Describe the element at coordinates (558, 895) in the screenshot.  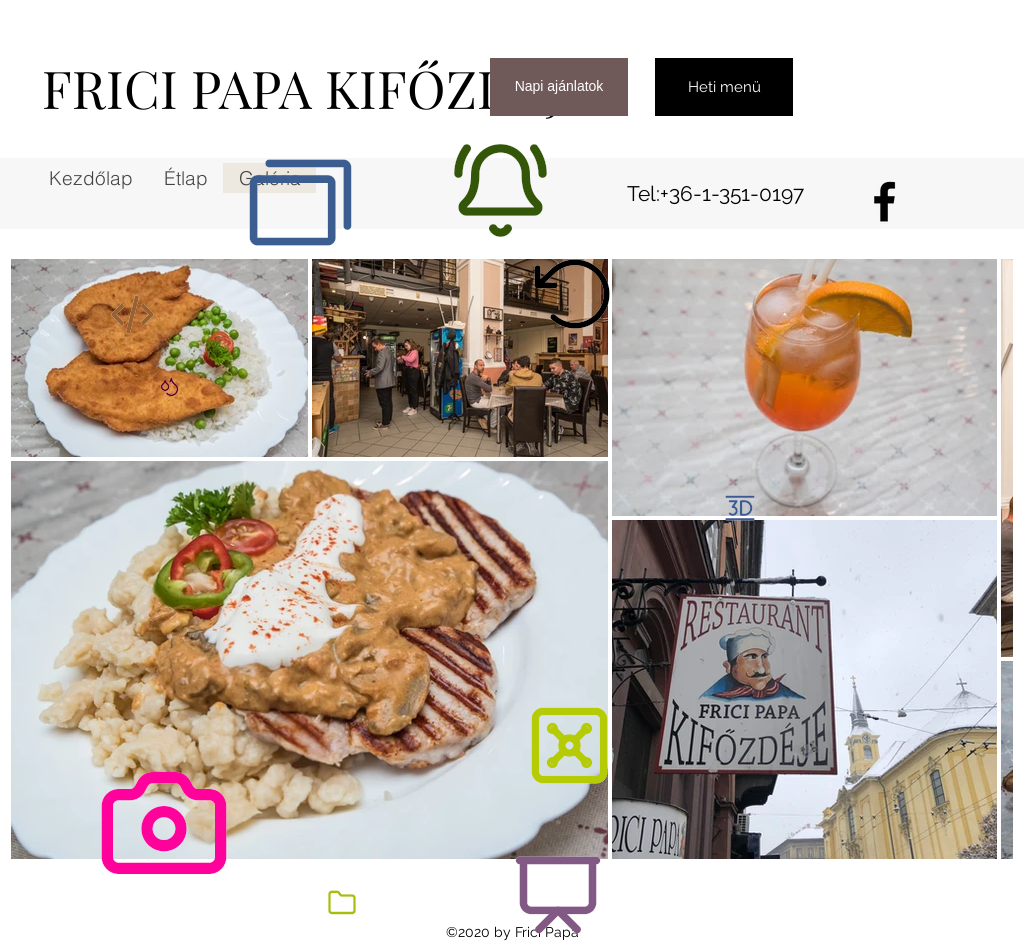
I see `start a presentation or slideshow` at that location.